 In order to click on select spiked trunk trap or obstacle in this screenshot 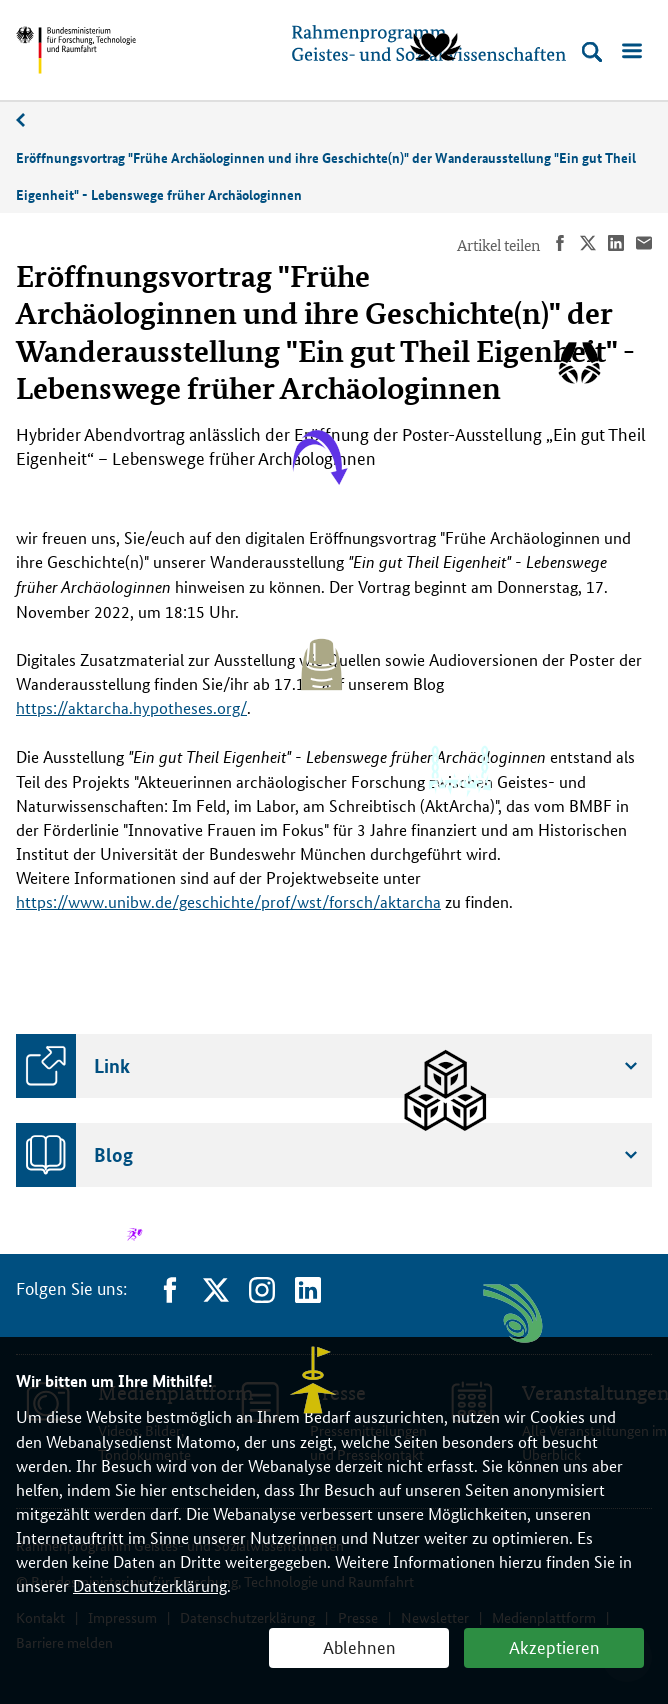, I will do `click(460, 778)`.